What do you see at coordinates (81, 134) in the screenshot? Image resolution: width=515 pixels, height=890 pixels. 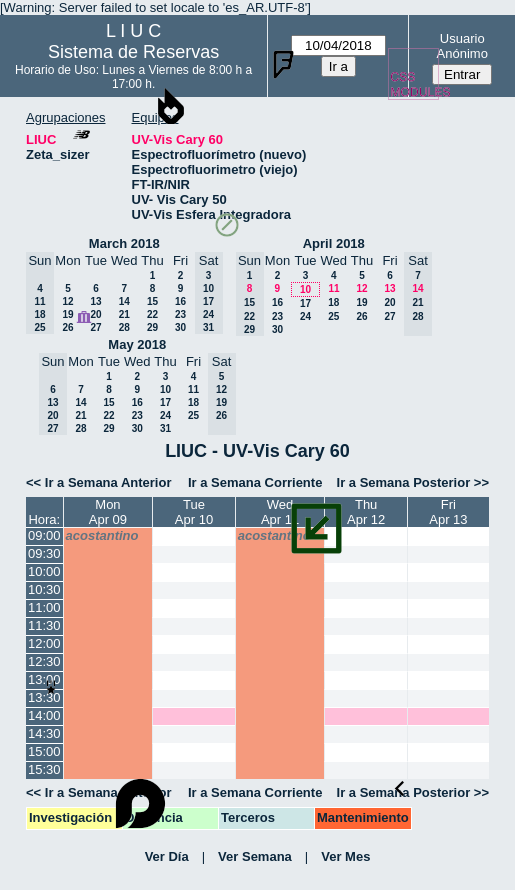 I see `New Balance brand logo` at bounding box center [81, 134].